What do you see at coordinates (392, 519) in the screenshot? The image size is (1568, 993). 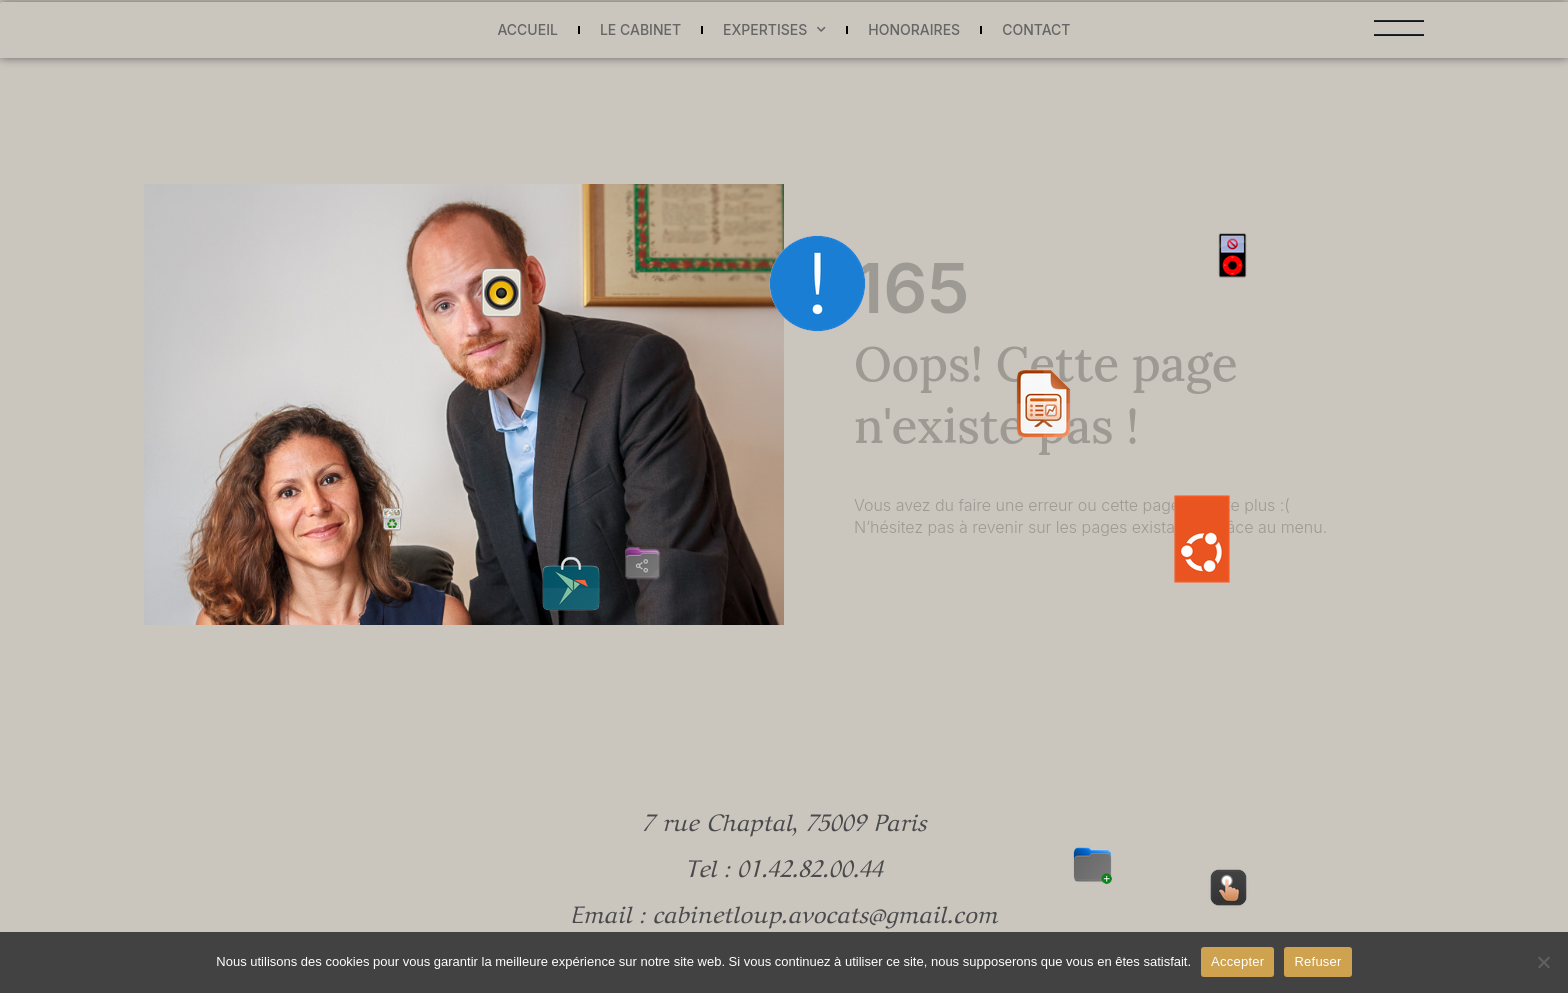 I see `indicates the trash bin contains deleted items` at bounding box center [392, 519].